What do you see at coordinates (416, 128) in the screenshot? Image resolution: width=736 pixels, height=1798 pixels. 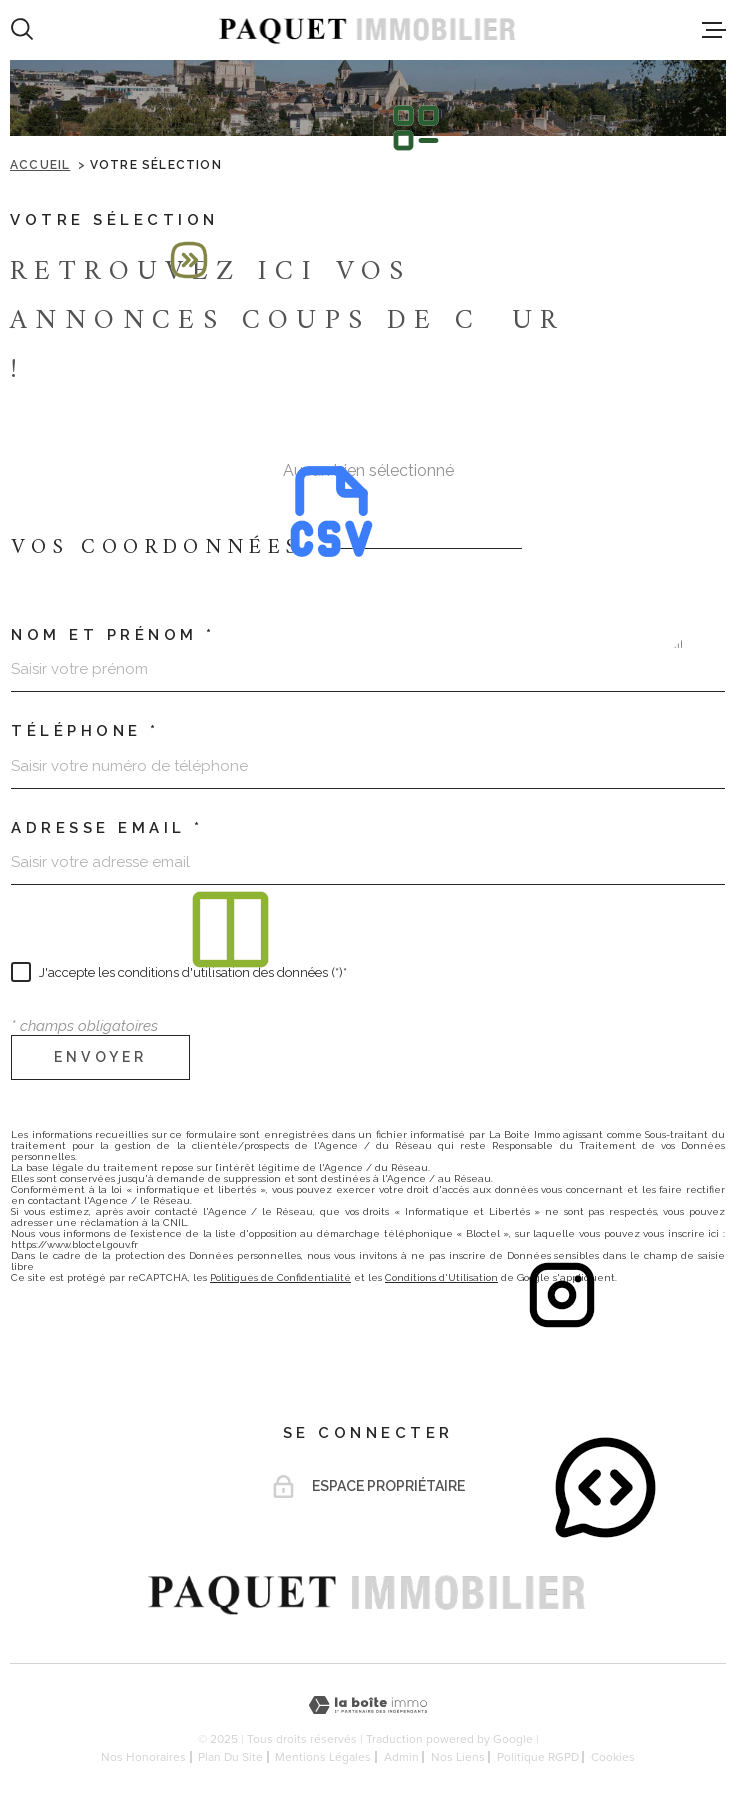 I see `remove an item from grid view` at bounding box center [416, 128].